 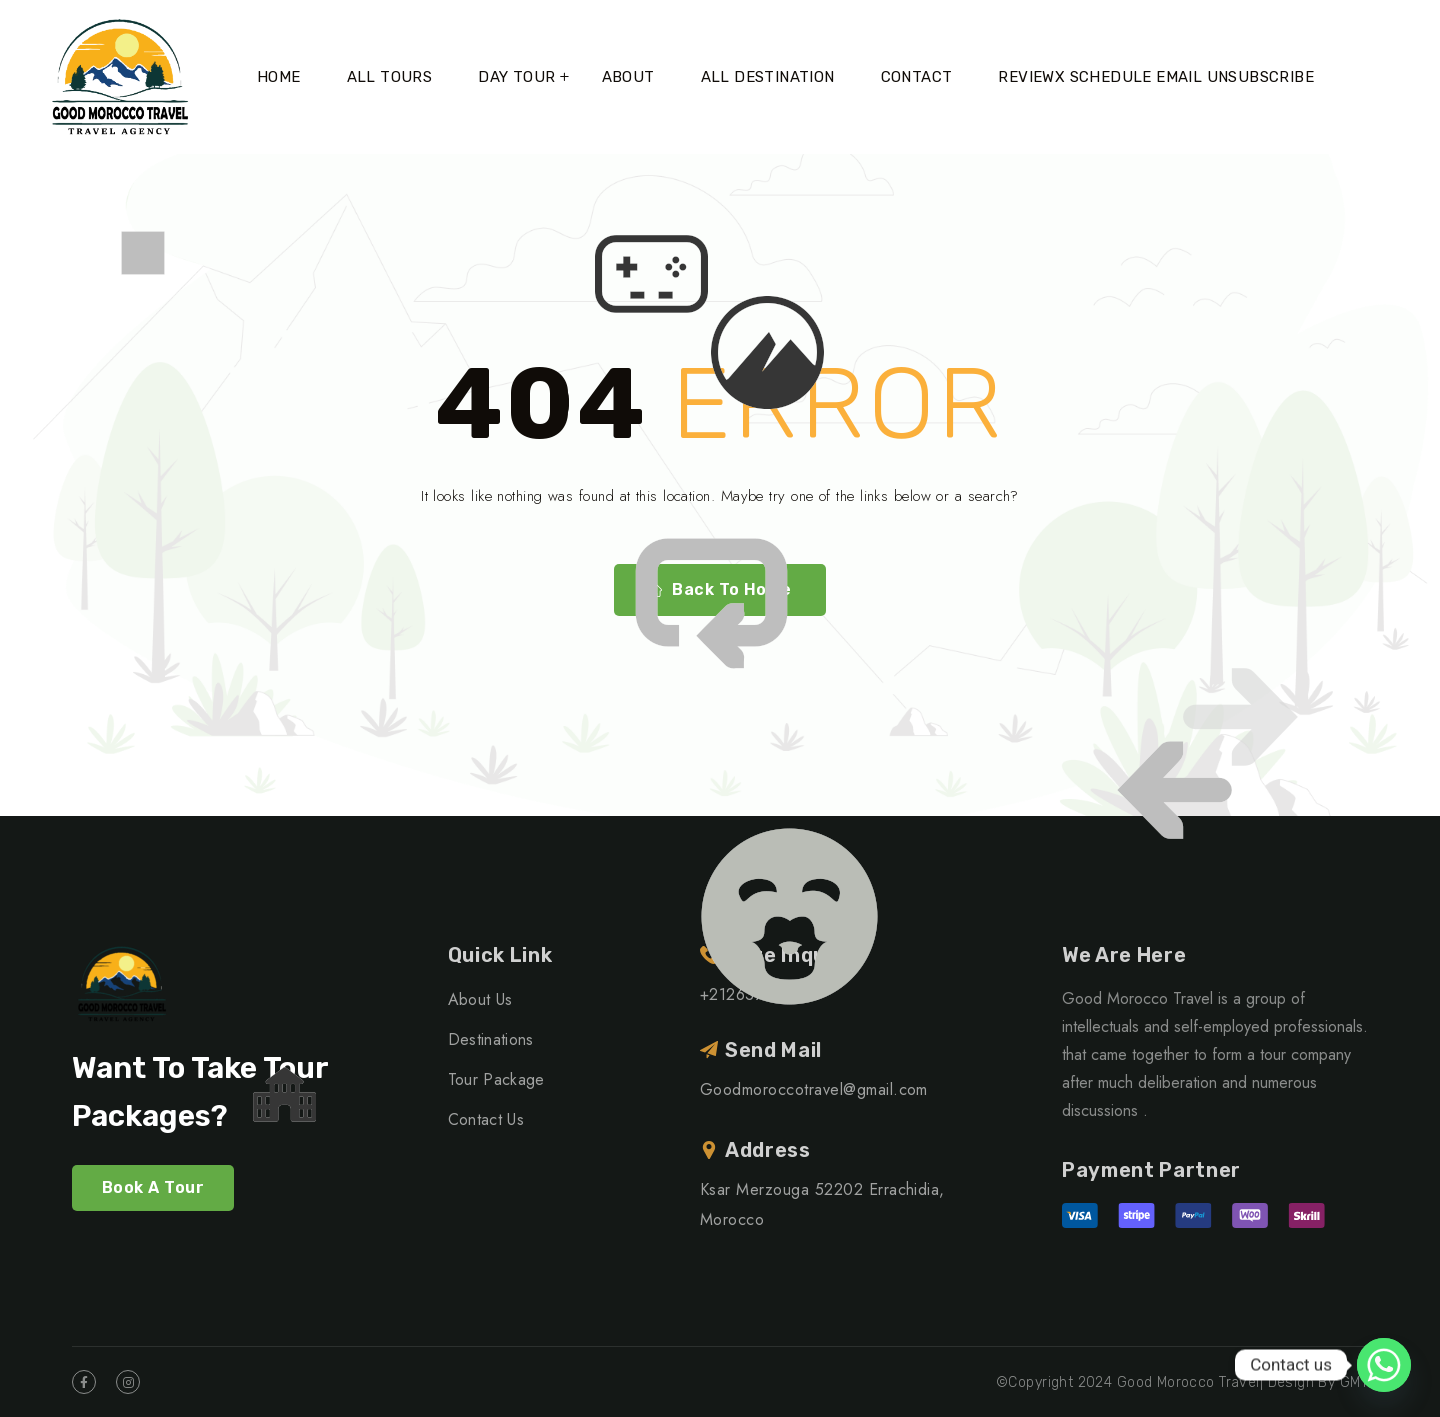 What do you see at coordinates (1207, 753) in the screenshot?
I see `indicates network data being received` at bounding box center [1207, 753].